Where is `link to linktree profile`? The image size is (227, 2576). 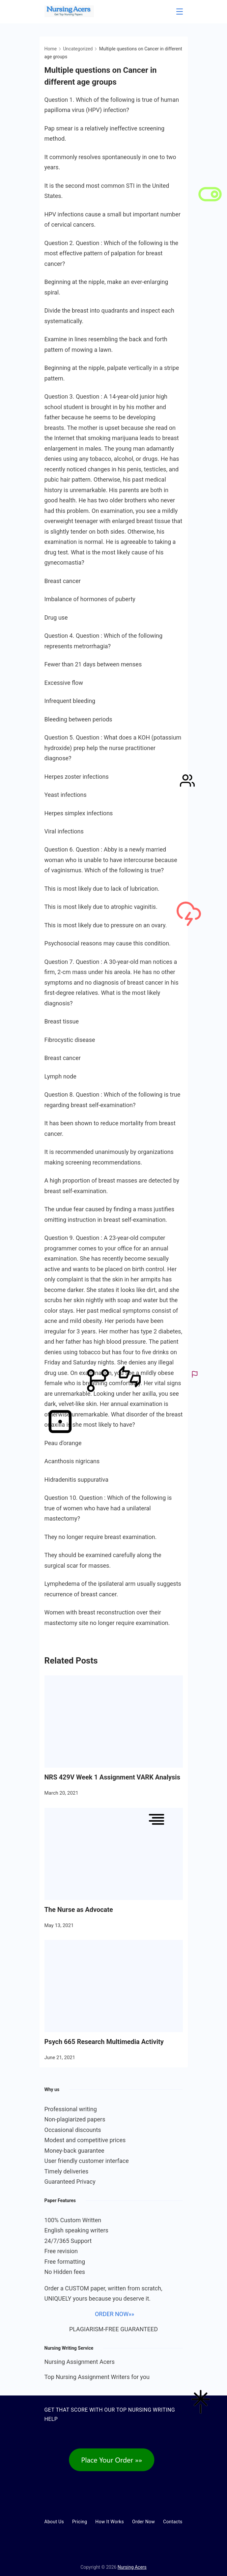 link to linktree profile is located at coordinates (201, 2402).